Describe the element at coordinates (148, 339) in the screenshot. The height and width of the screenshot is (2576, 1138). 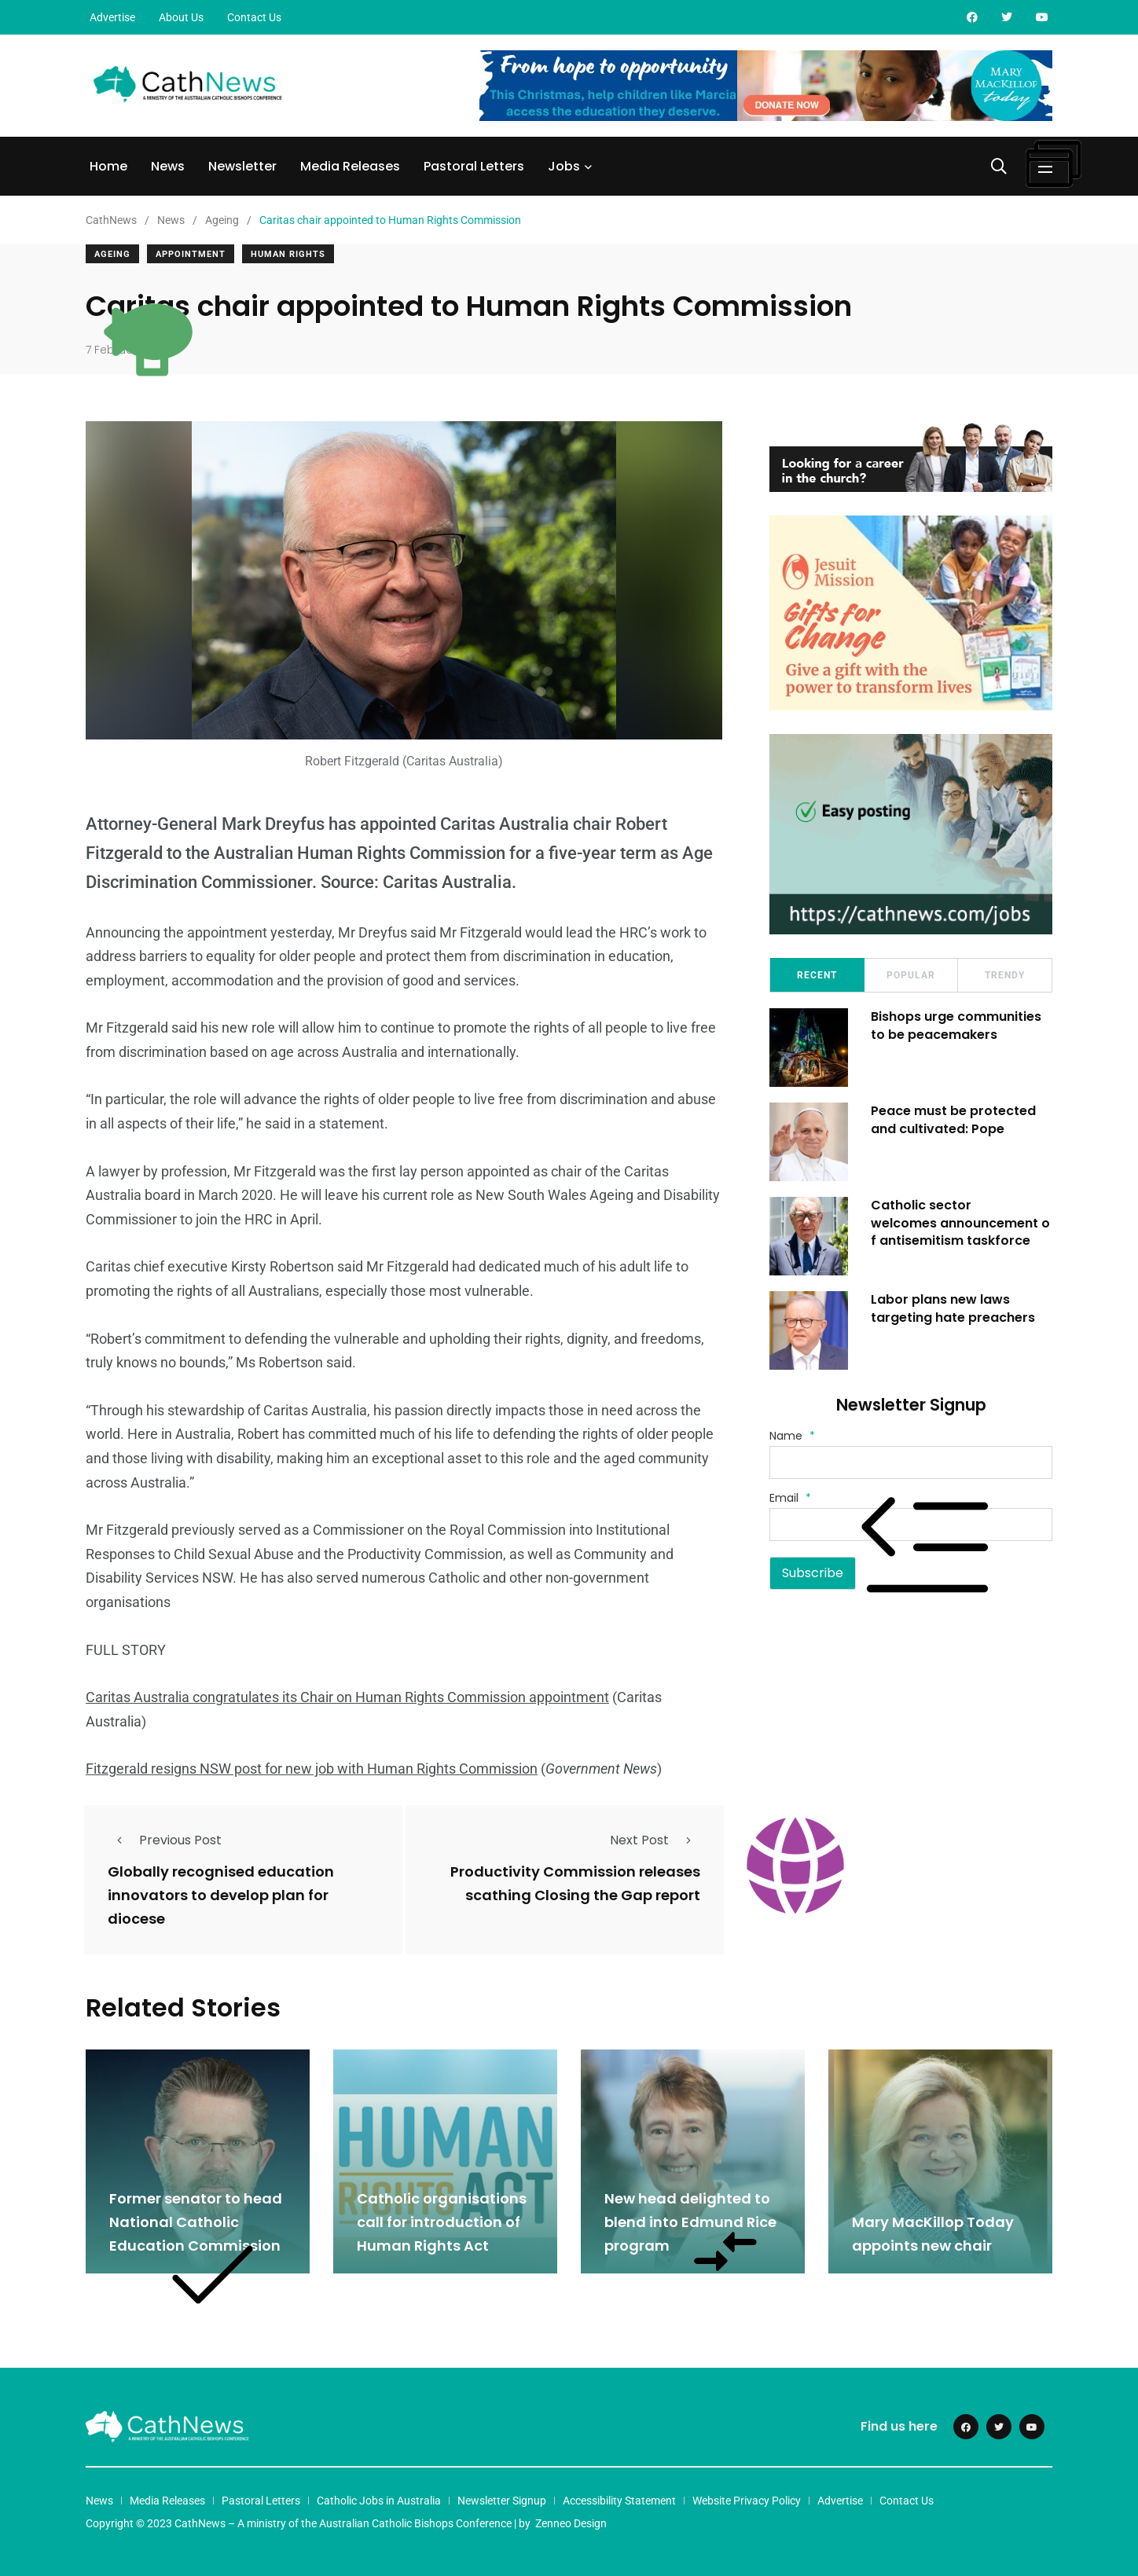
I see `access airship or blimp travel options` at that location.